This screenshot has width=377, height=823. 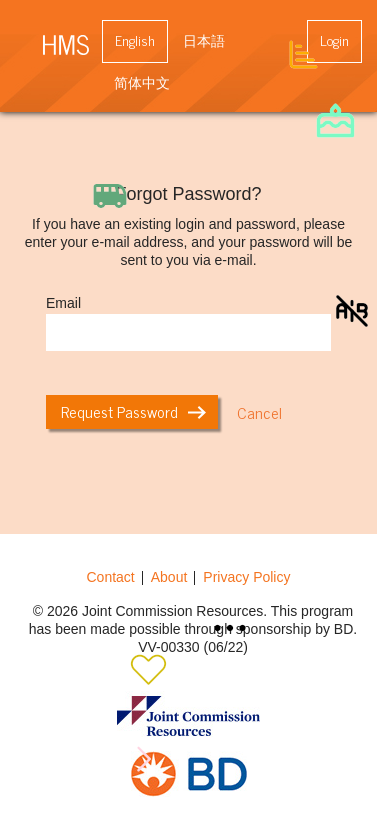 I want to click on add to favorites, so click(x=148, y=668).